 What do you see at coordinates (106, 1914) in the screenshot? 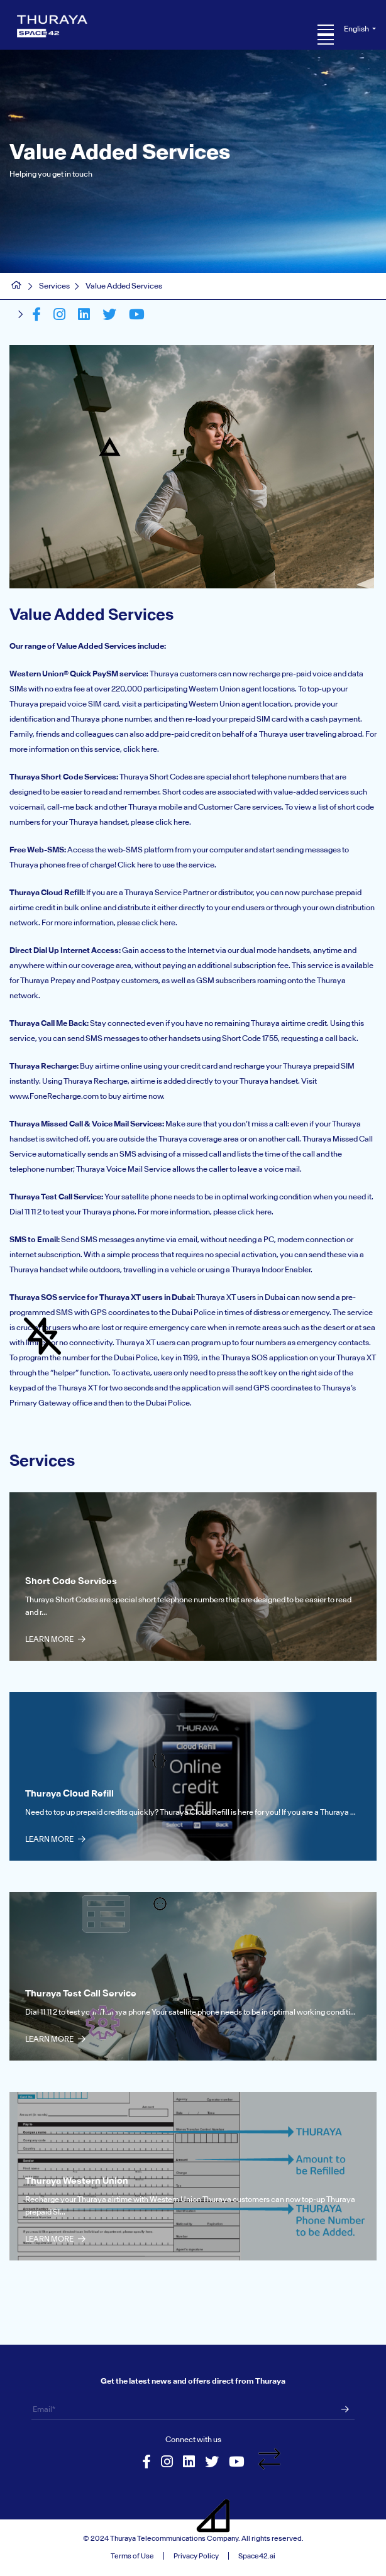
I see `view data in table format` at bounding box center [106, 1914].